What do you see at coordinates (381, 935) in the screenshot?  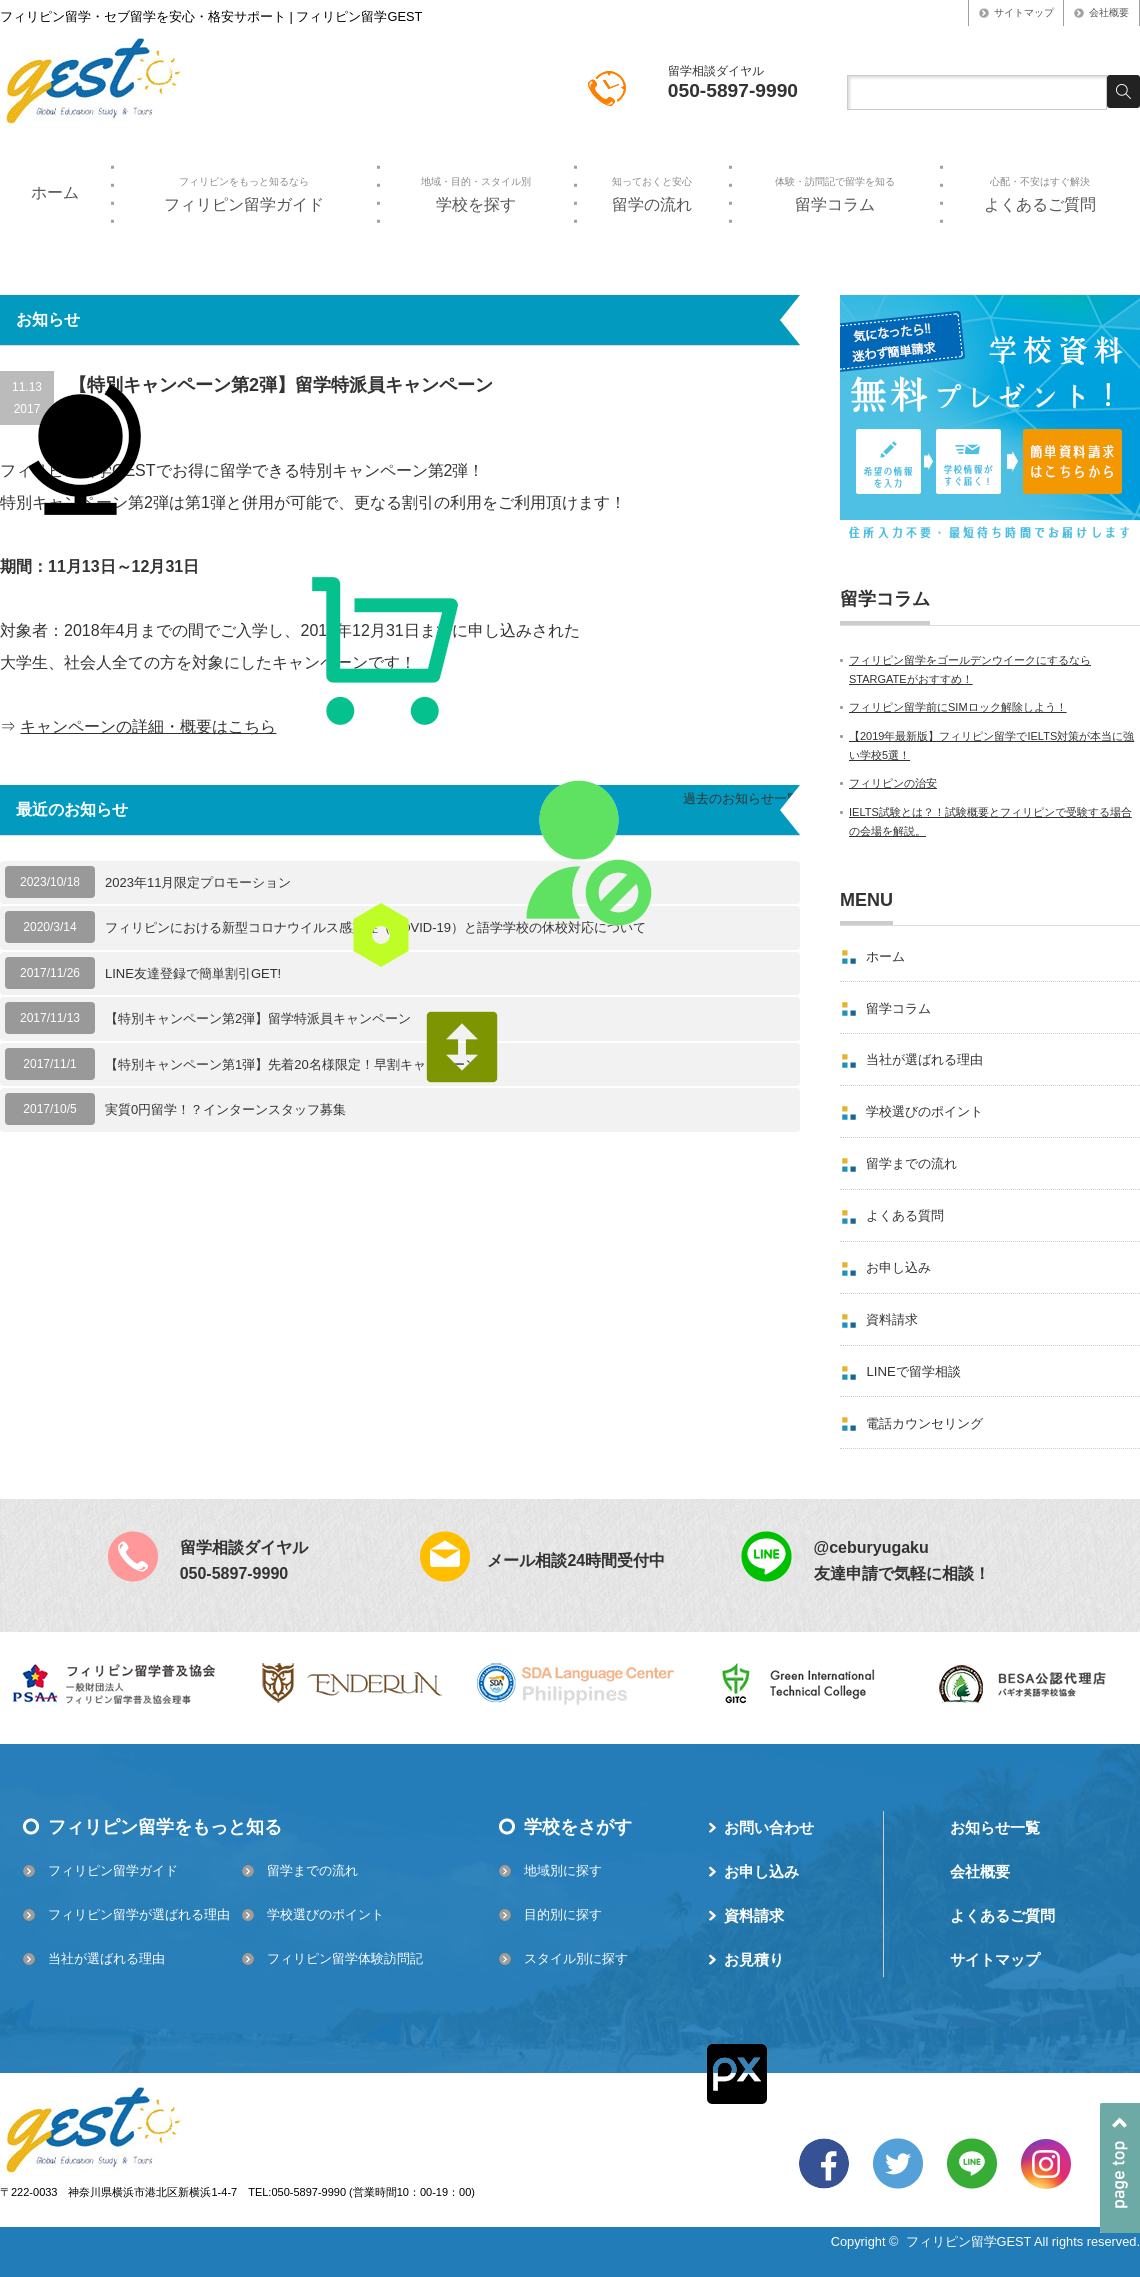 I see `access app or system settings` at bounding box center [381, 935].